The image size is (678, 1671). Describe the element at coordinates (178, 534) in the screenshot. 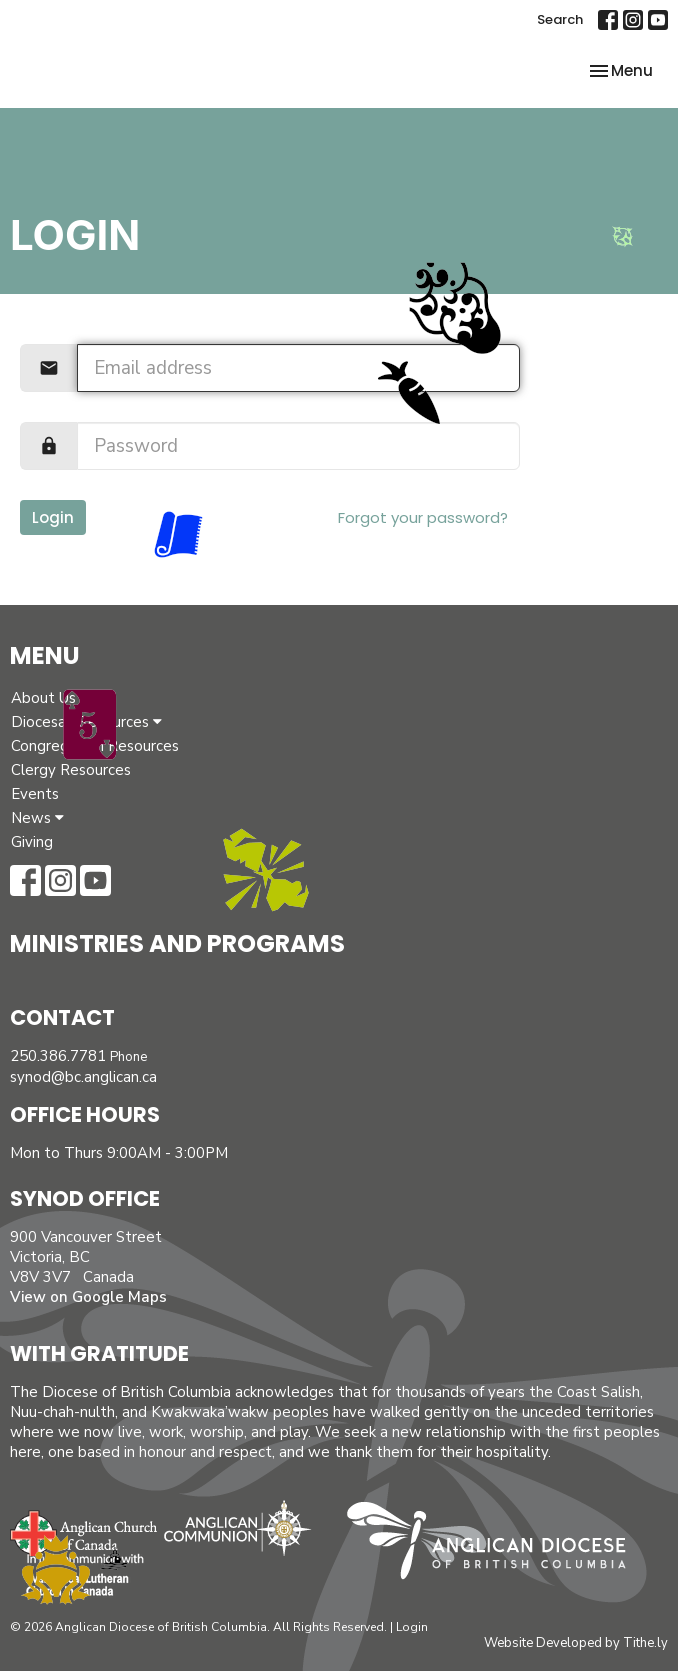

I see `view fabric or textile inventory` at that location.